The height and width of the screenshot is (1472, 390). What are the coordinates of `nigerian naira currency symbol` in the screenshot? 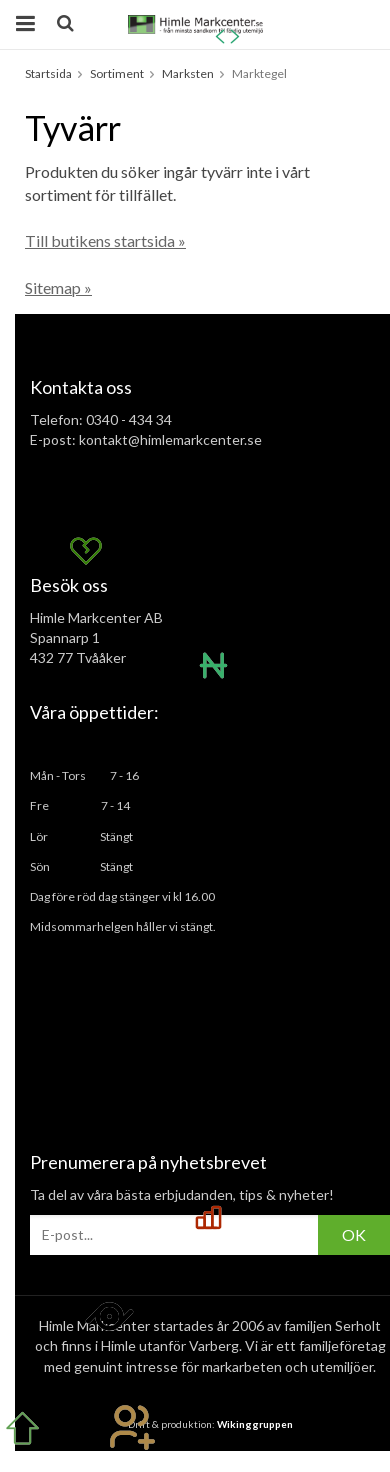 It's located at (213, 665).